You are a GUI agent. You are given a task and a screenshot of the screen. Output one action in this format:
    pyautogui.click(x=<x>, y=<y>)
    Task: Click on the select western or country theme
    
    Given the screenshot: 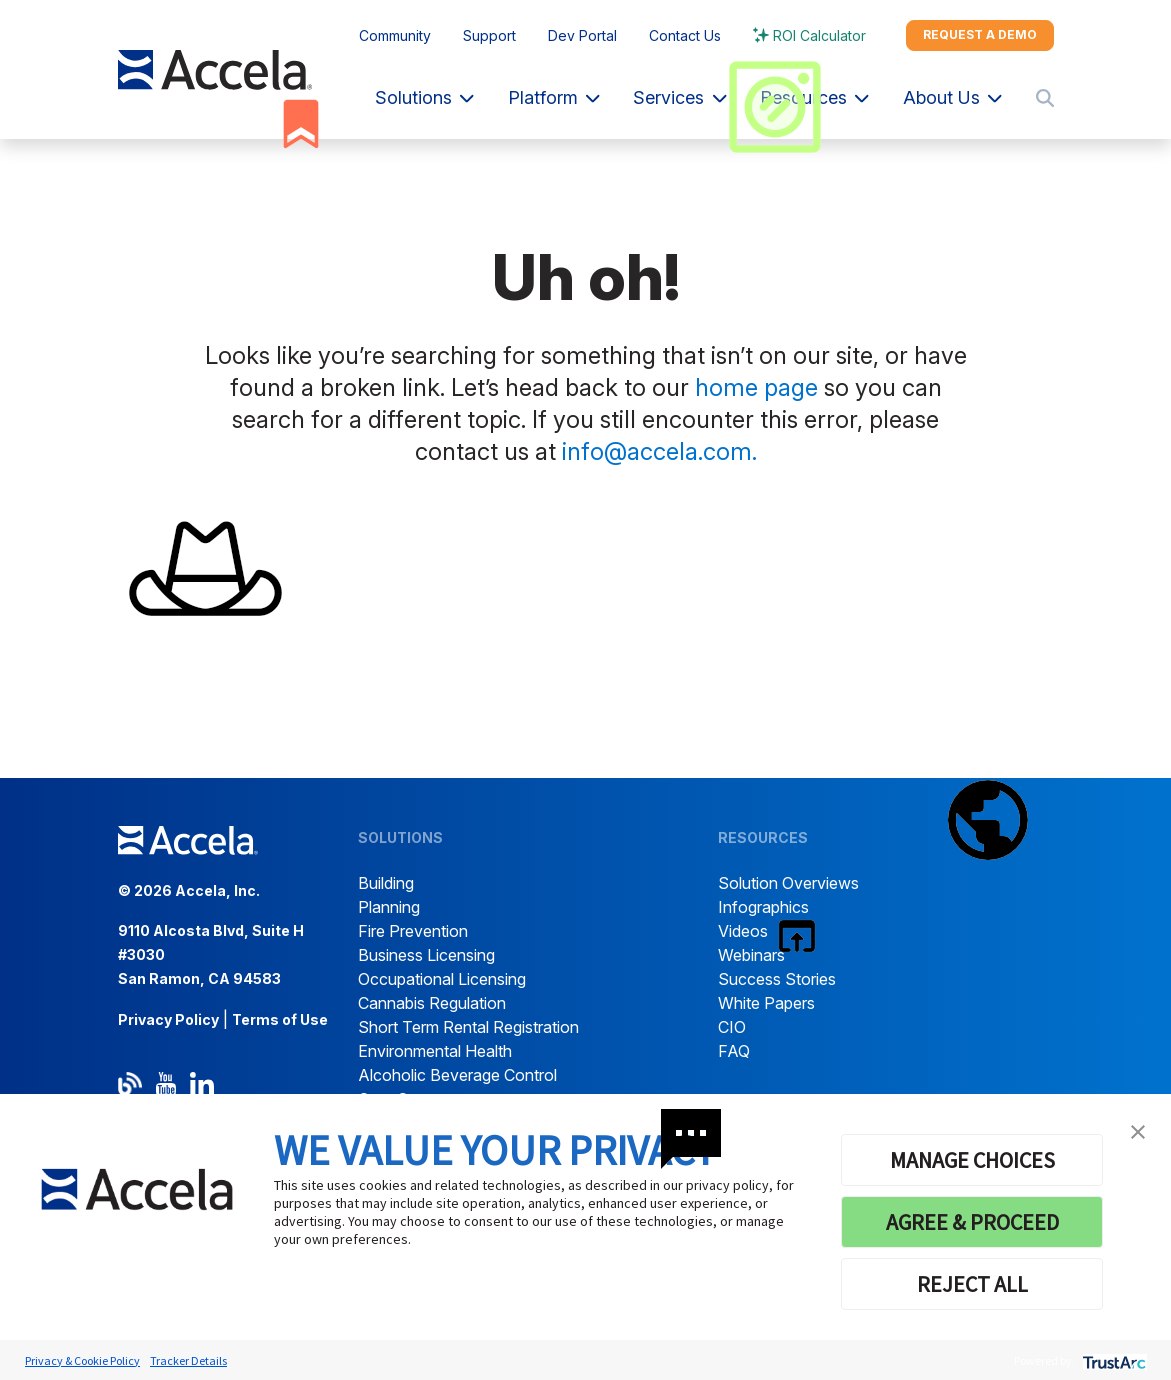 What is the action you would take?
    pyautogui.click(x=205, y=573)
    